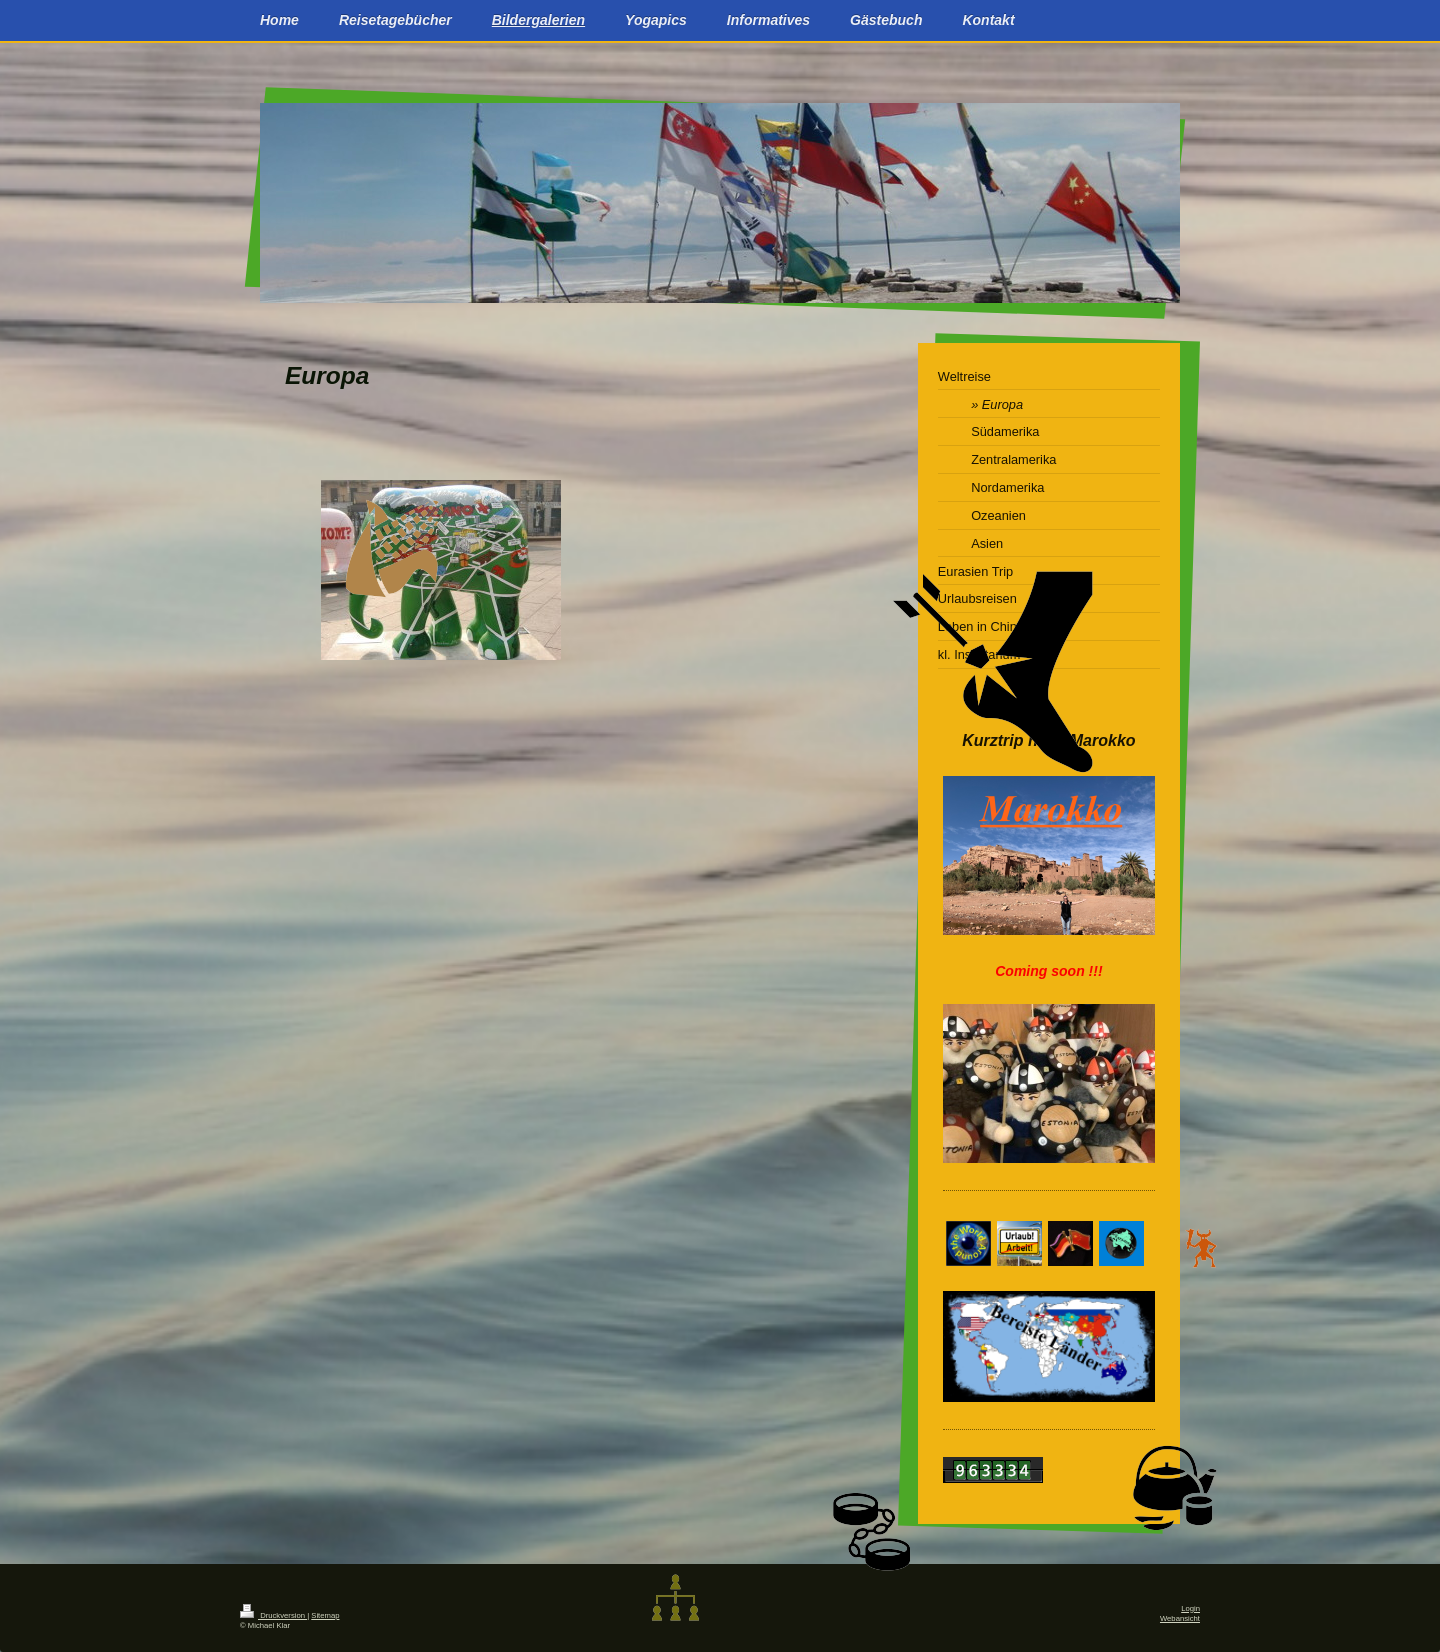 The width and height of the screenshot is (1440, 1652). I want to click on indicates a character's weakness or vulnerability, so click(992, 672).